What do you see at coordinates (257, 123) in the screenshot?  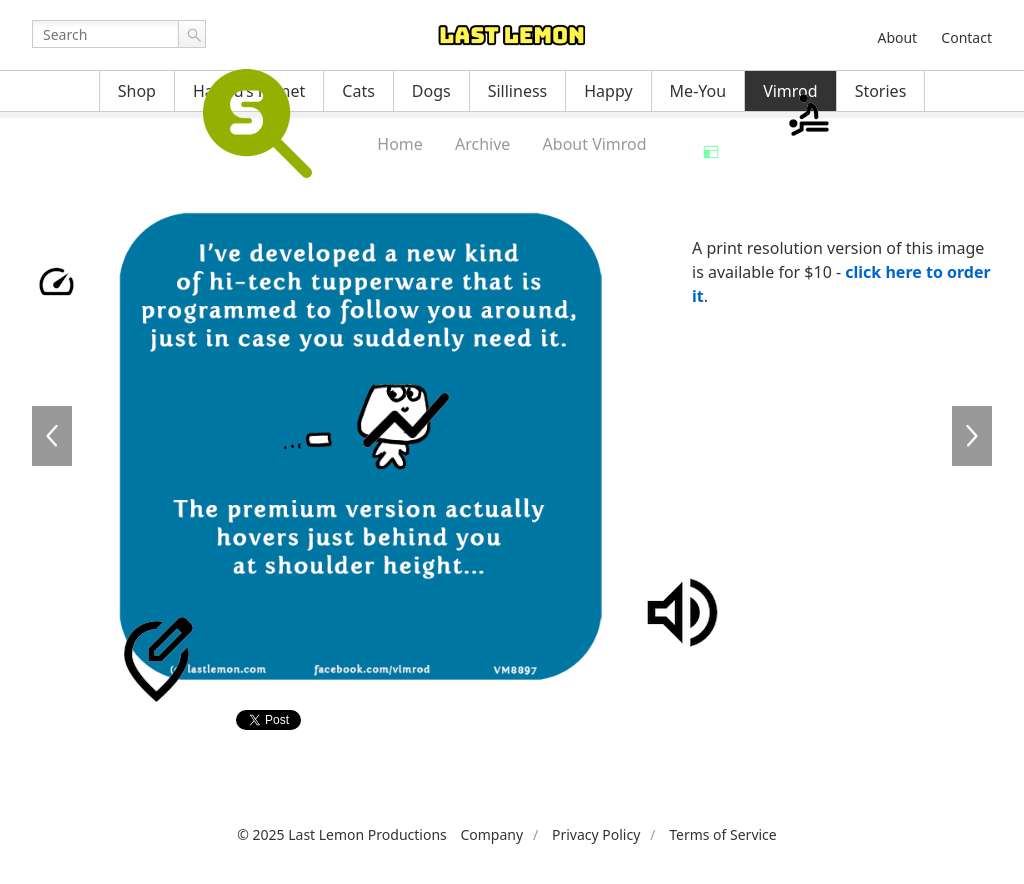 I see `search for pricing or financial information` at bounding box center [257, 123].